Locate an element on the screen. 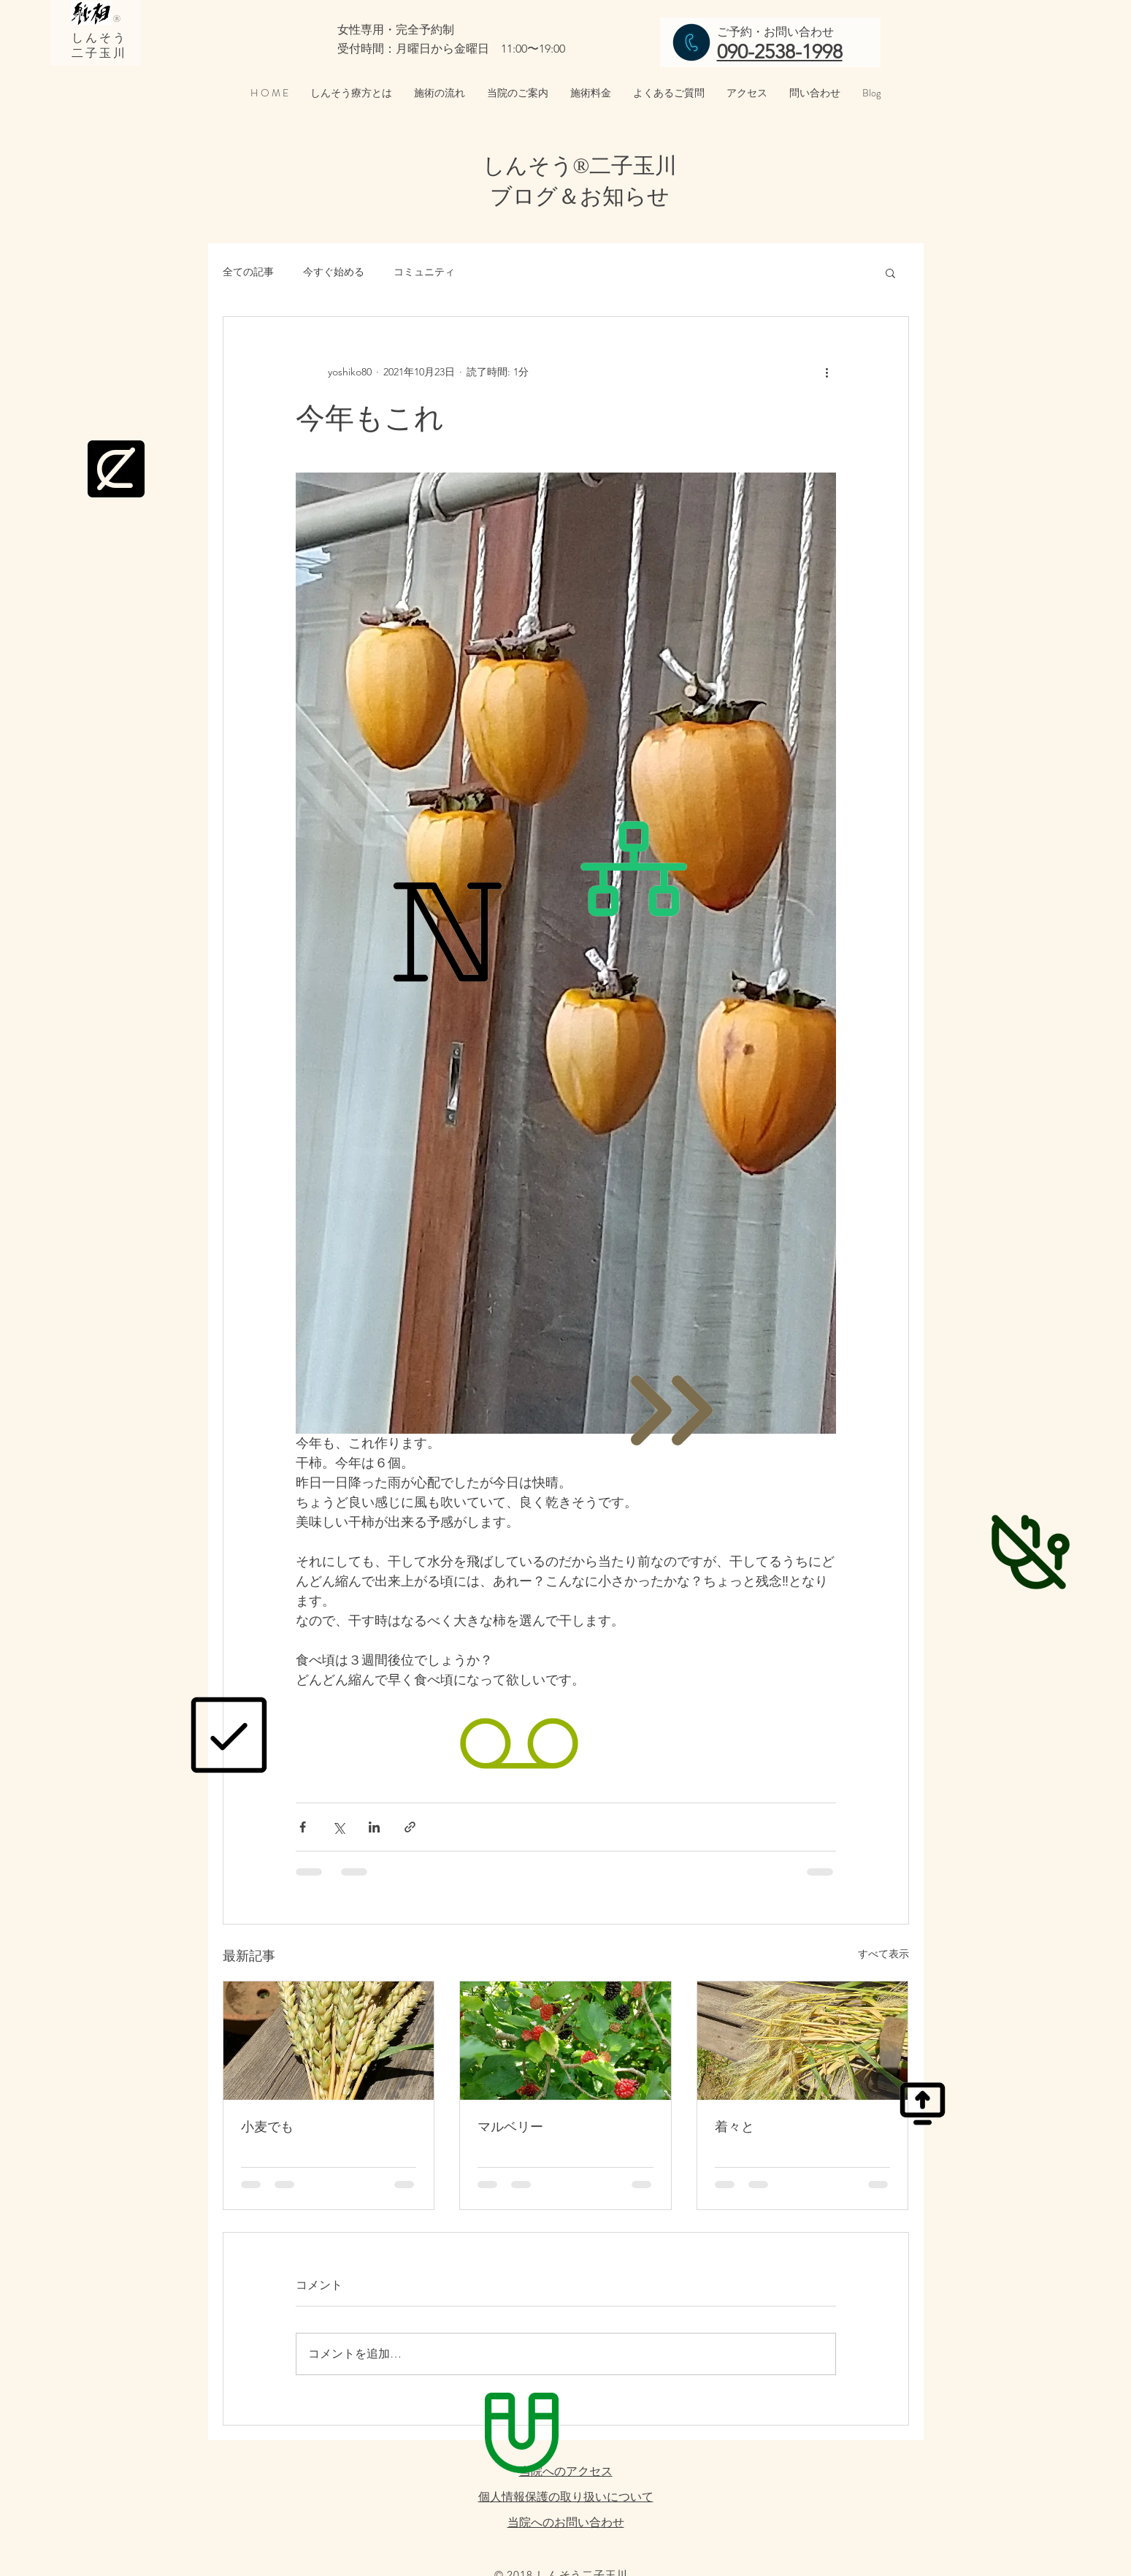 The height and width of the screenshot is (2576, 1131). access your voicemail messages is located at coordinates (519, 1743).